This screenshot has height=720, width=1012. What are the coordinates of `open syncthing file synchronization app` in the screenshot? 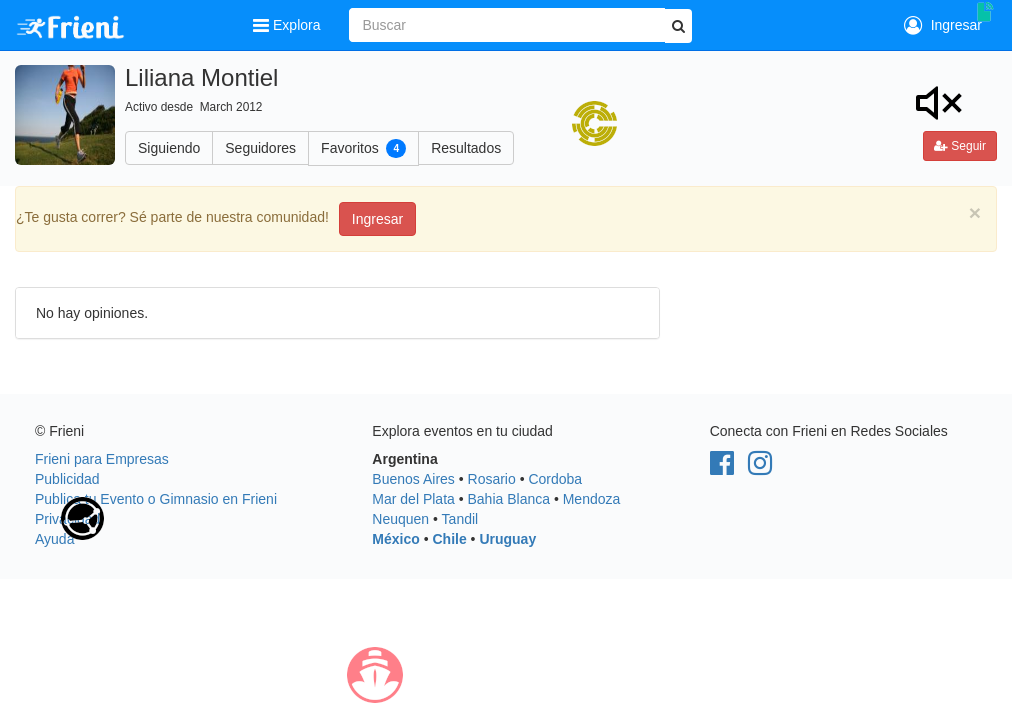 It's located at (82, 518).